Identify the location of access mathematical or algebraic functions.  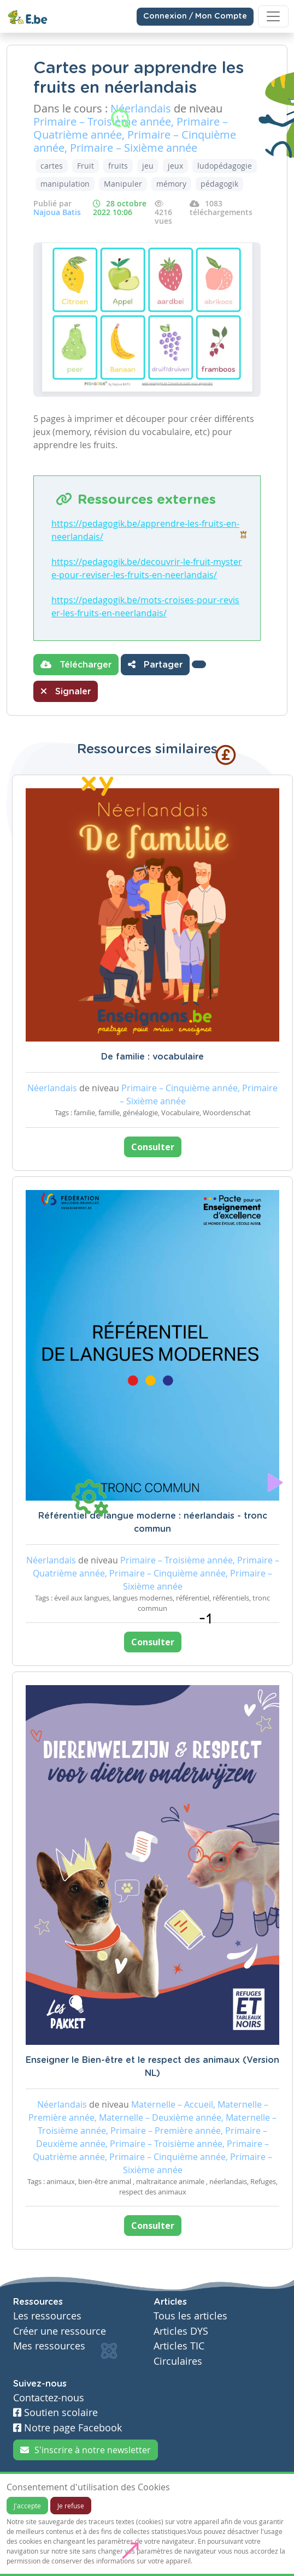
(97, 783).